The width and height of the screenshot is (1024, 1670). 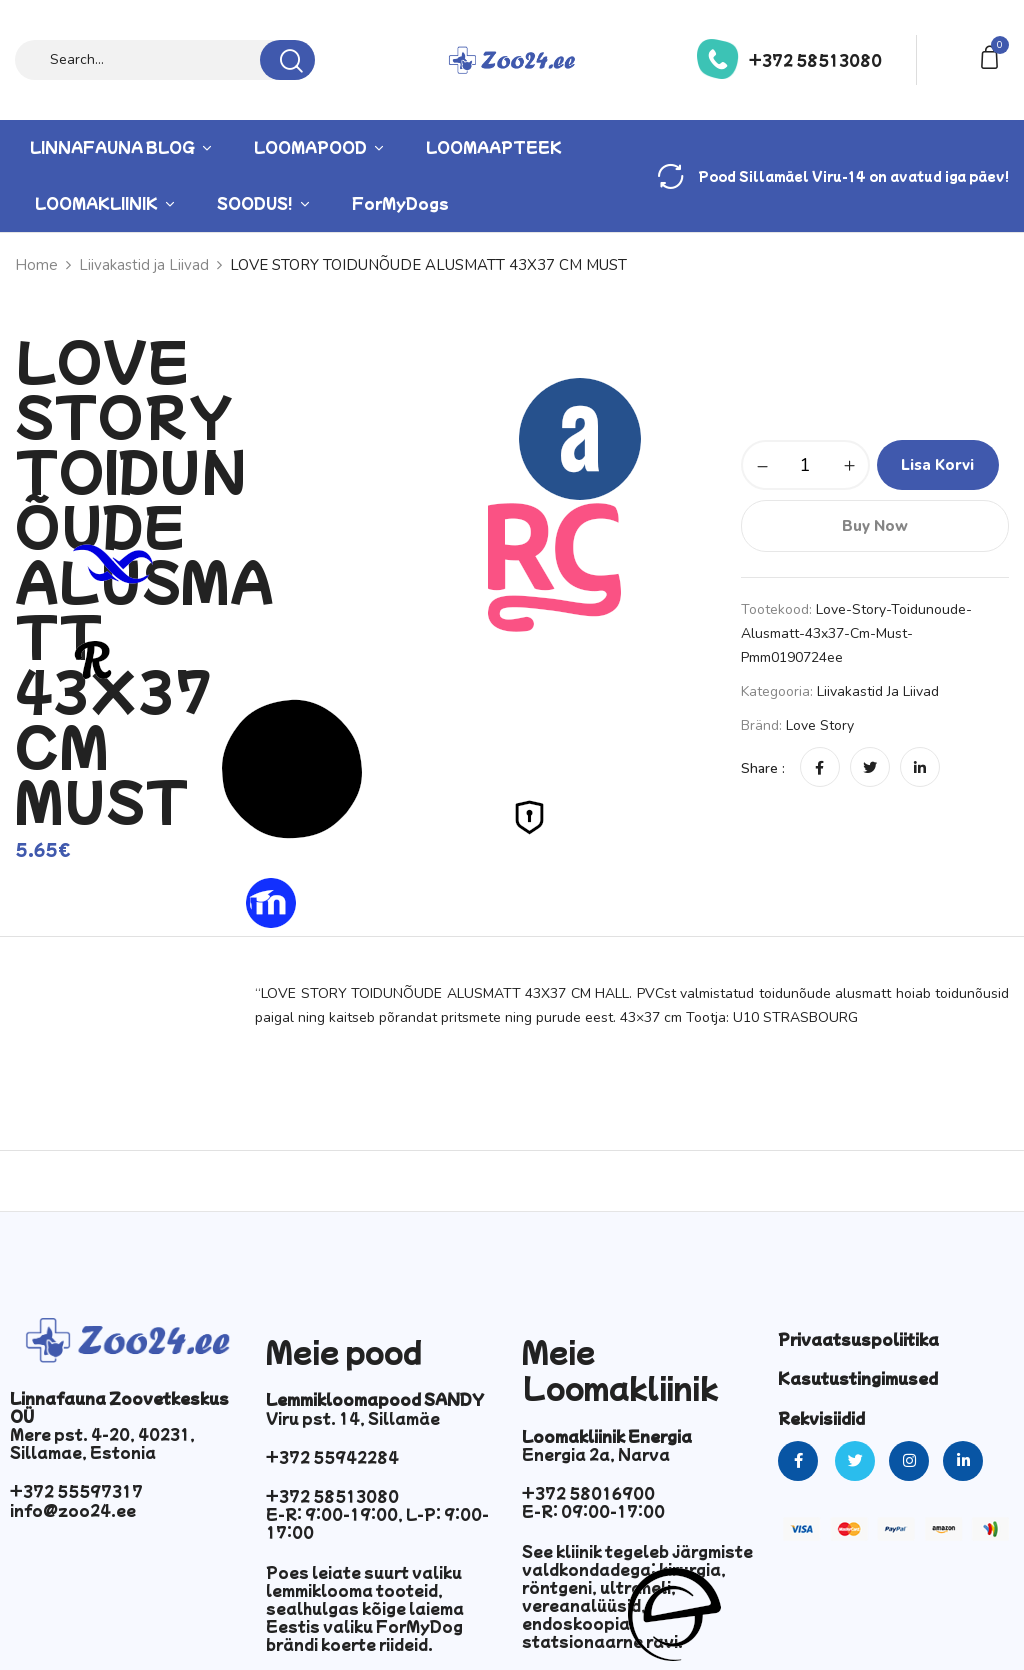 I want to click on access security or privacy settings, so click(x=529, y=817).